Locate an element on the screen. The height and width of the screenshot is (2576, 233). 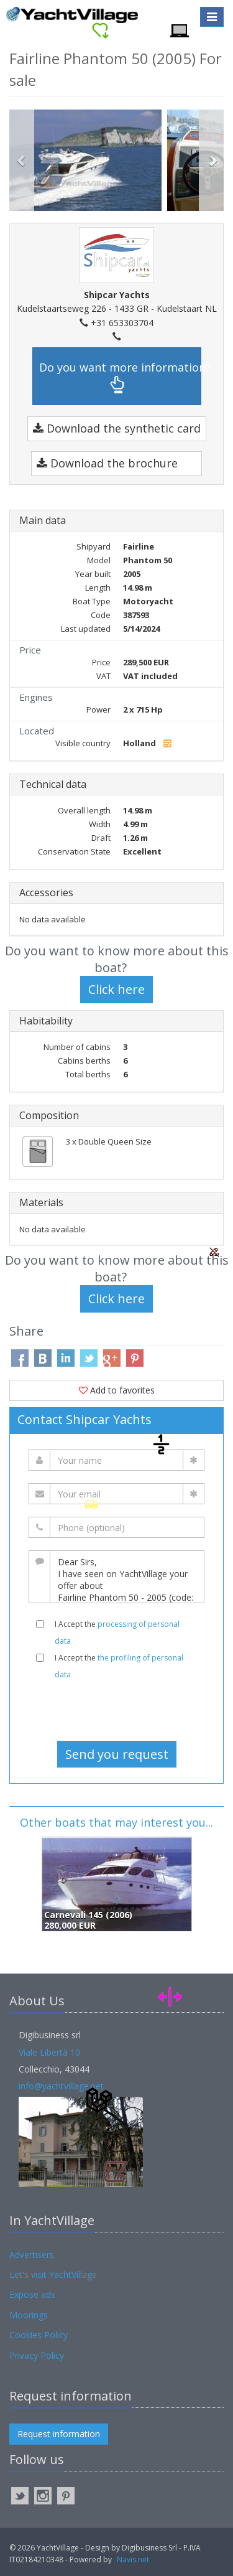
download liked or favorited content is located at coordinates (100, 30).